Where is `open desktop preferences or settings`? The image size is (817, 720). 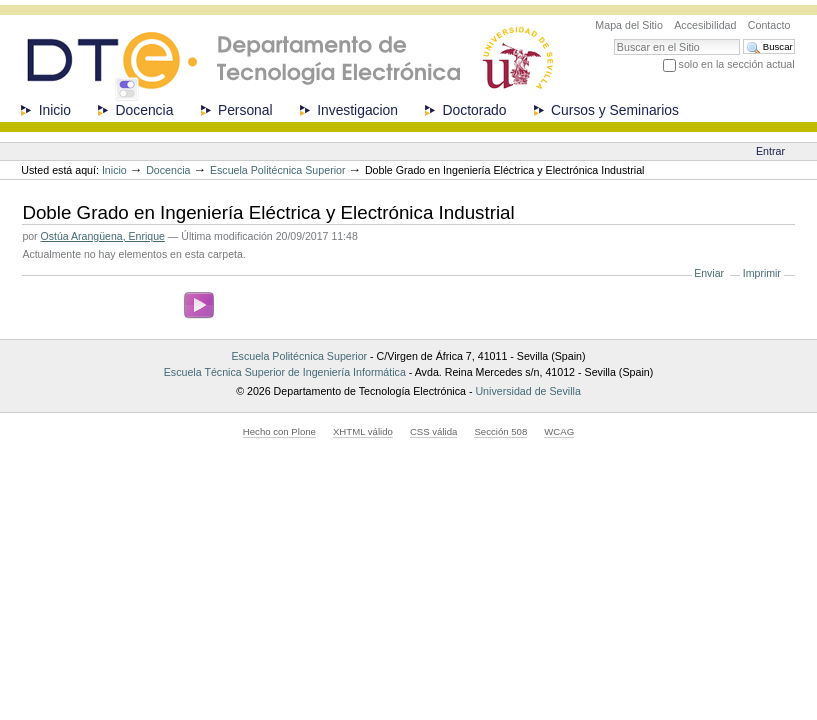 open desktop preferences or settings is located at coordinates (127, 89).